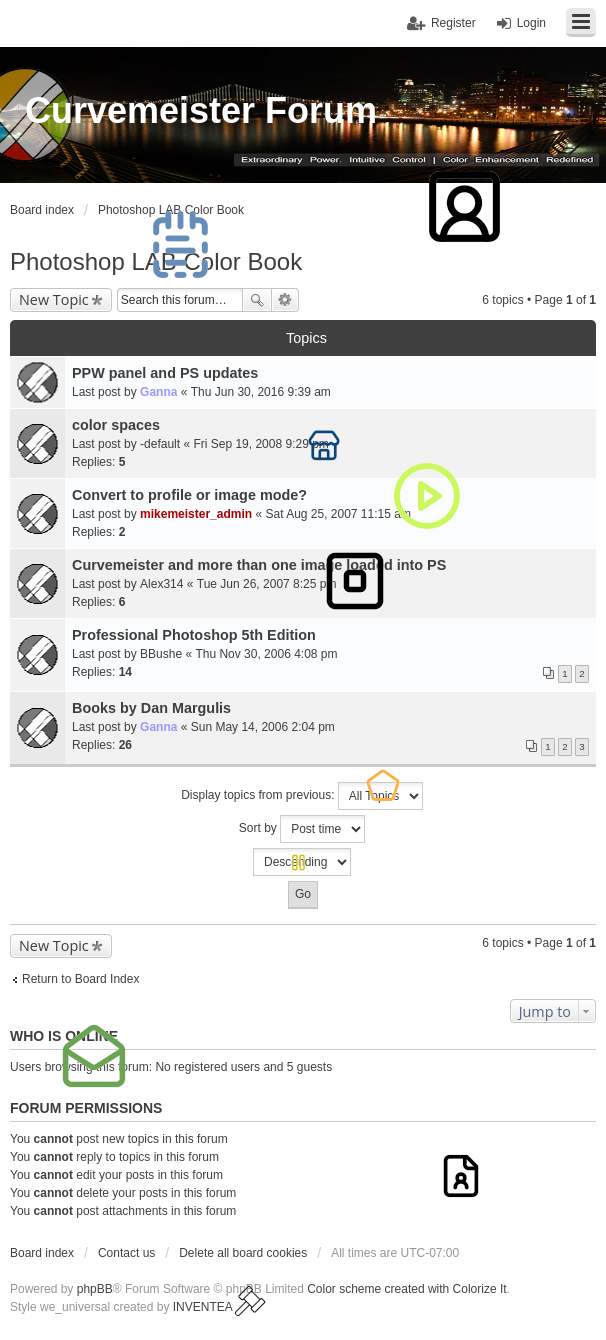 The height and width of the screenshot is (1340, 606). What do you see at coordinates (324, 446) in the screenshot?
I see `browse or open the store` at bounding box center [324, 446].